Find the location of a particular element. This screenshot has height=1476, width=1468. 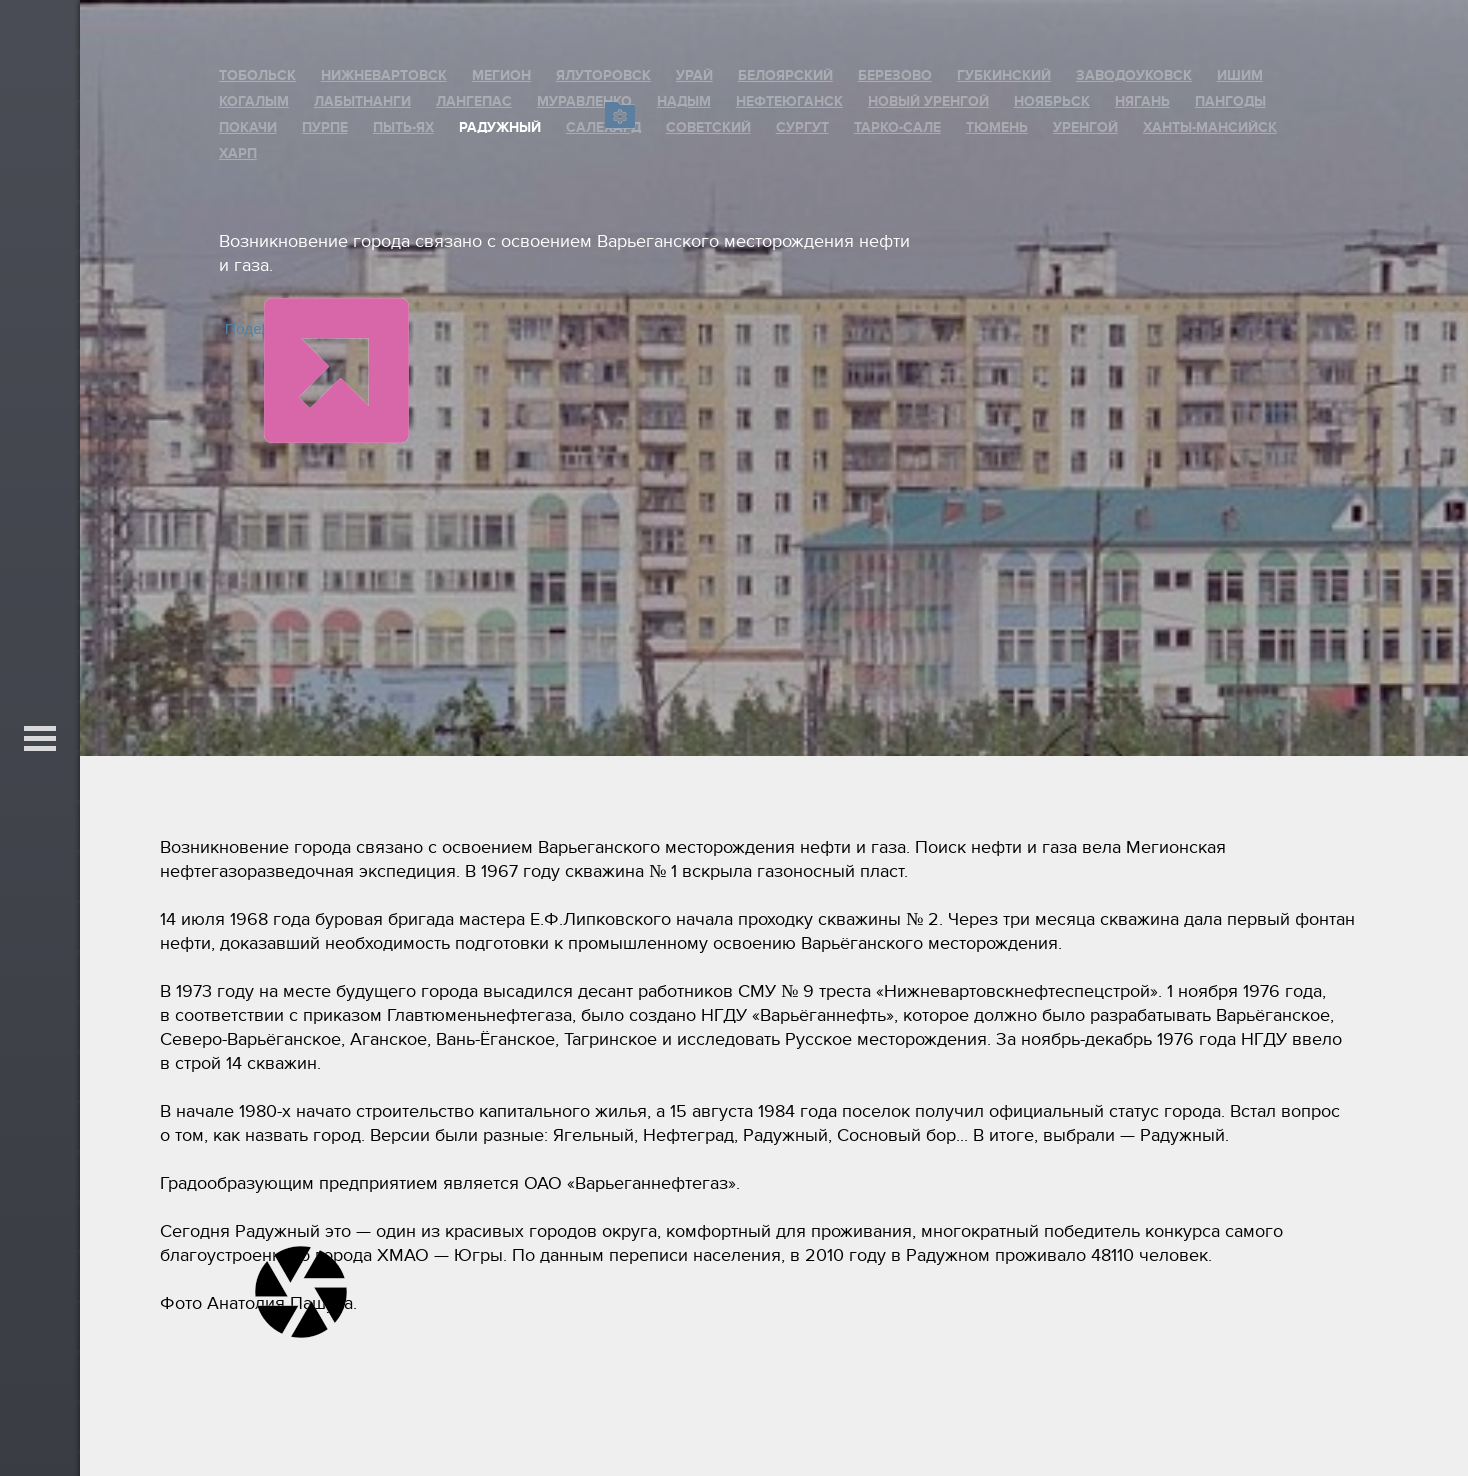

open camera or take a photo is located at coordinates (301, 1292).